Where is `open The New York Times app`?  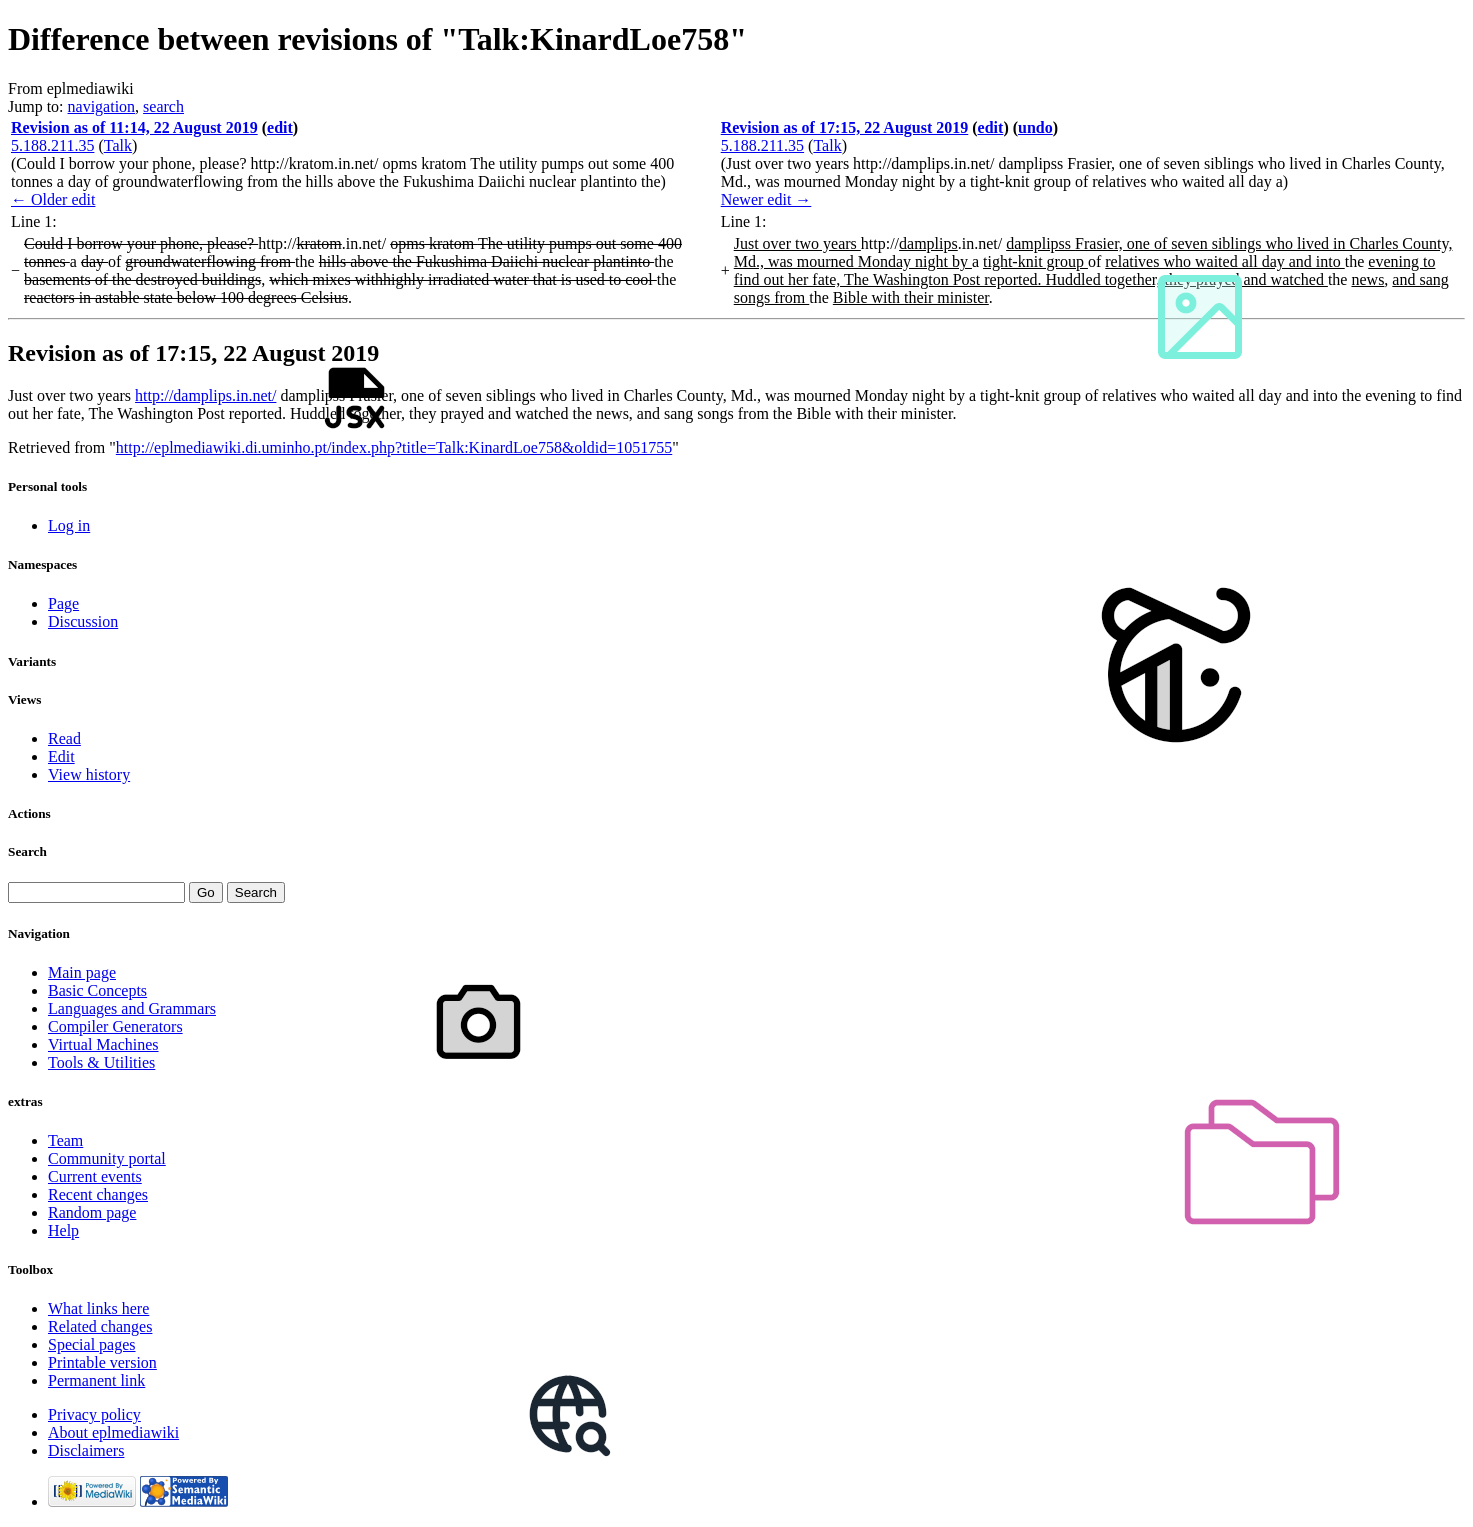 open The New York Times app is located at coordinates (1176, 662).